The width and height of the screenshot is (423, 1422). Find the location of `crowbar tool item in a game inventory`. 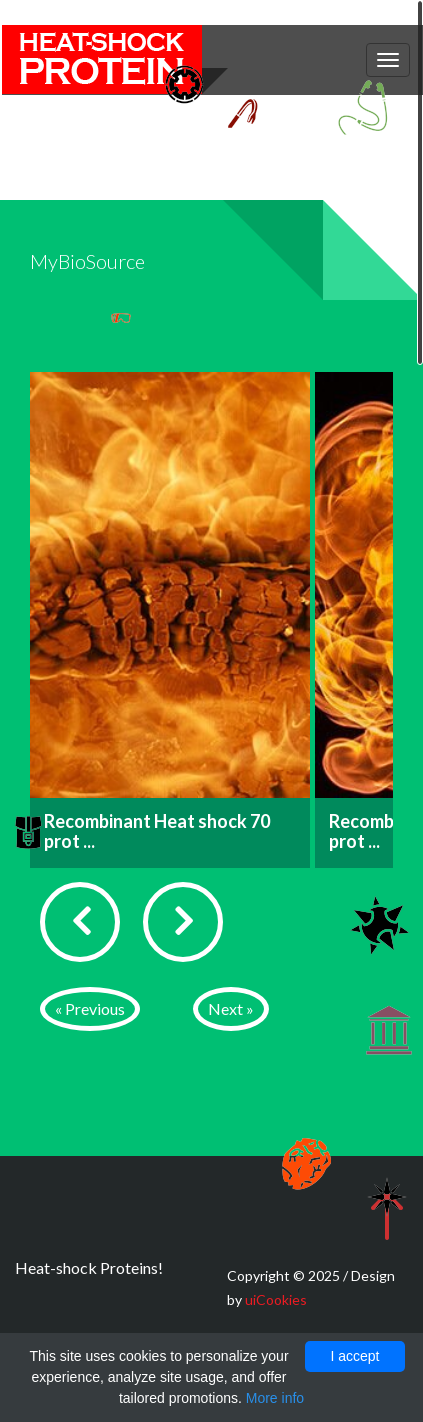

crowbar tool item in a game inventory is located at coordinates (243, 113).